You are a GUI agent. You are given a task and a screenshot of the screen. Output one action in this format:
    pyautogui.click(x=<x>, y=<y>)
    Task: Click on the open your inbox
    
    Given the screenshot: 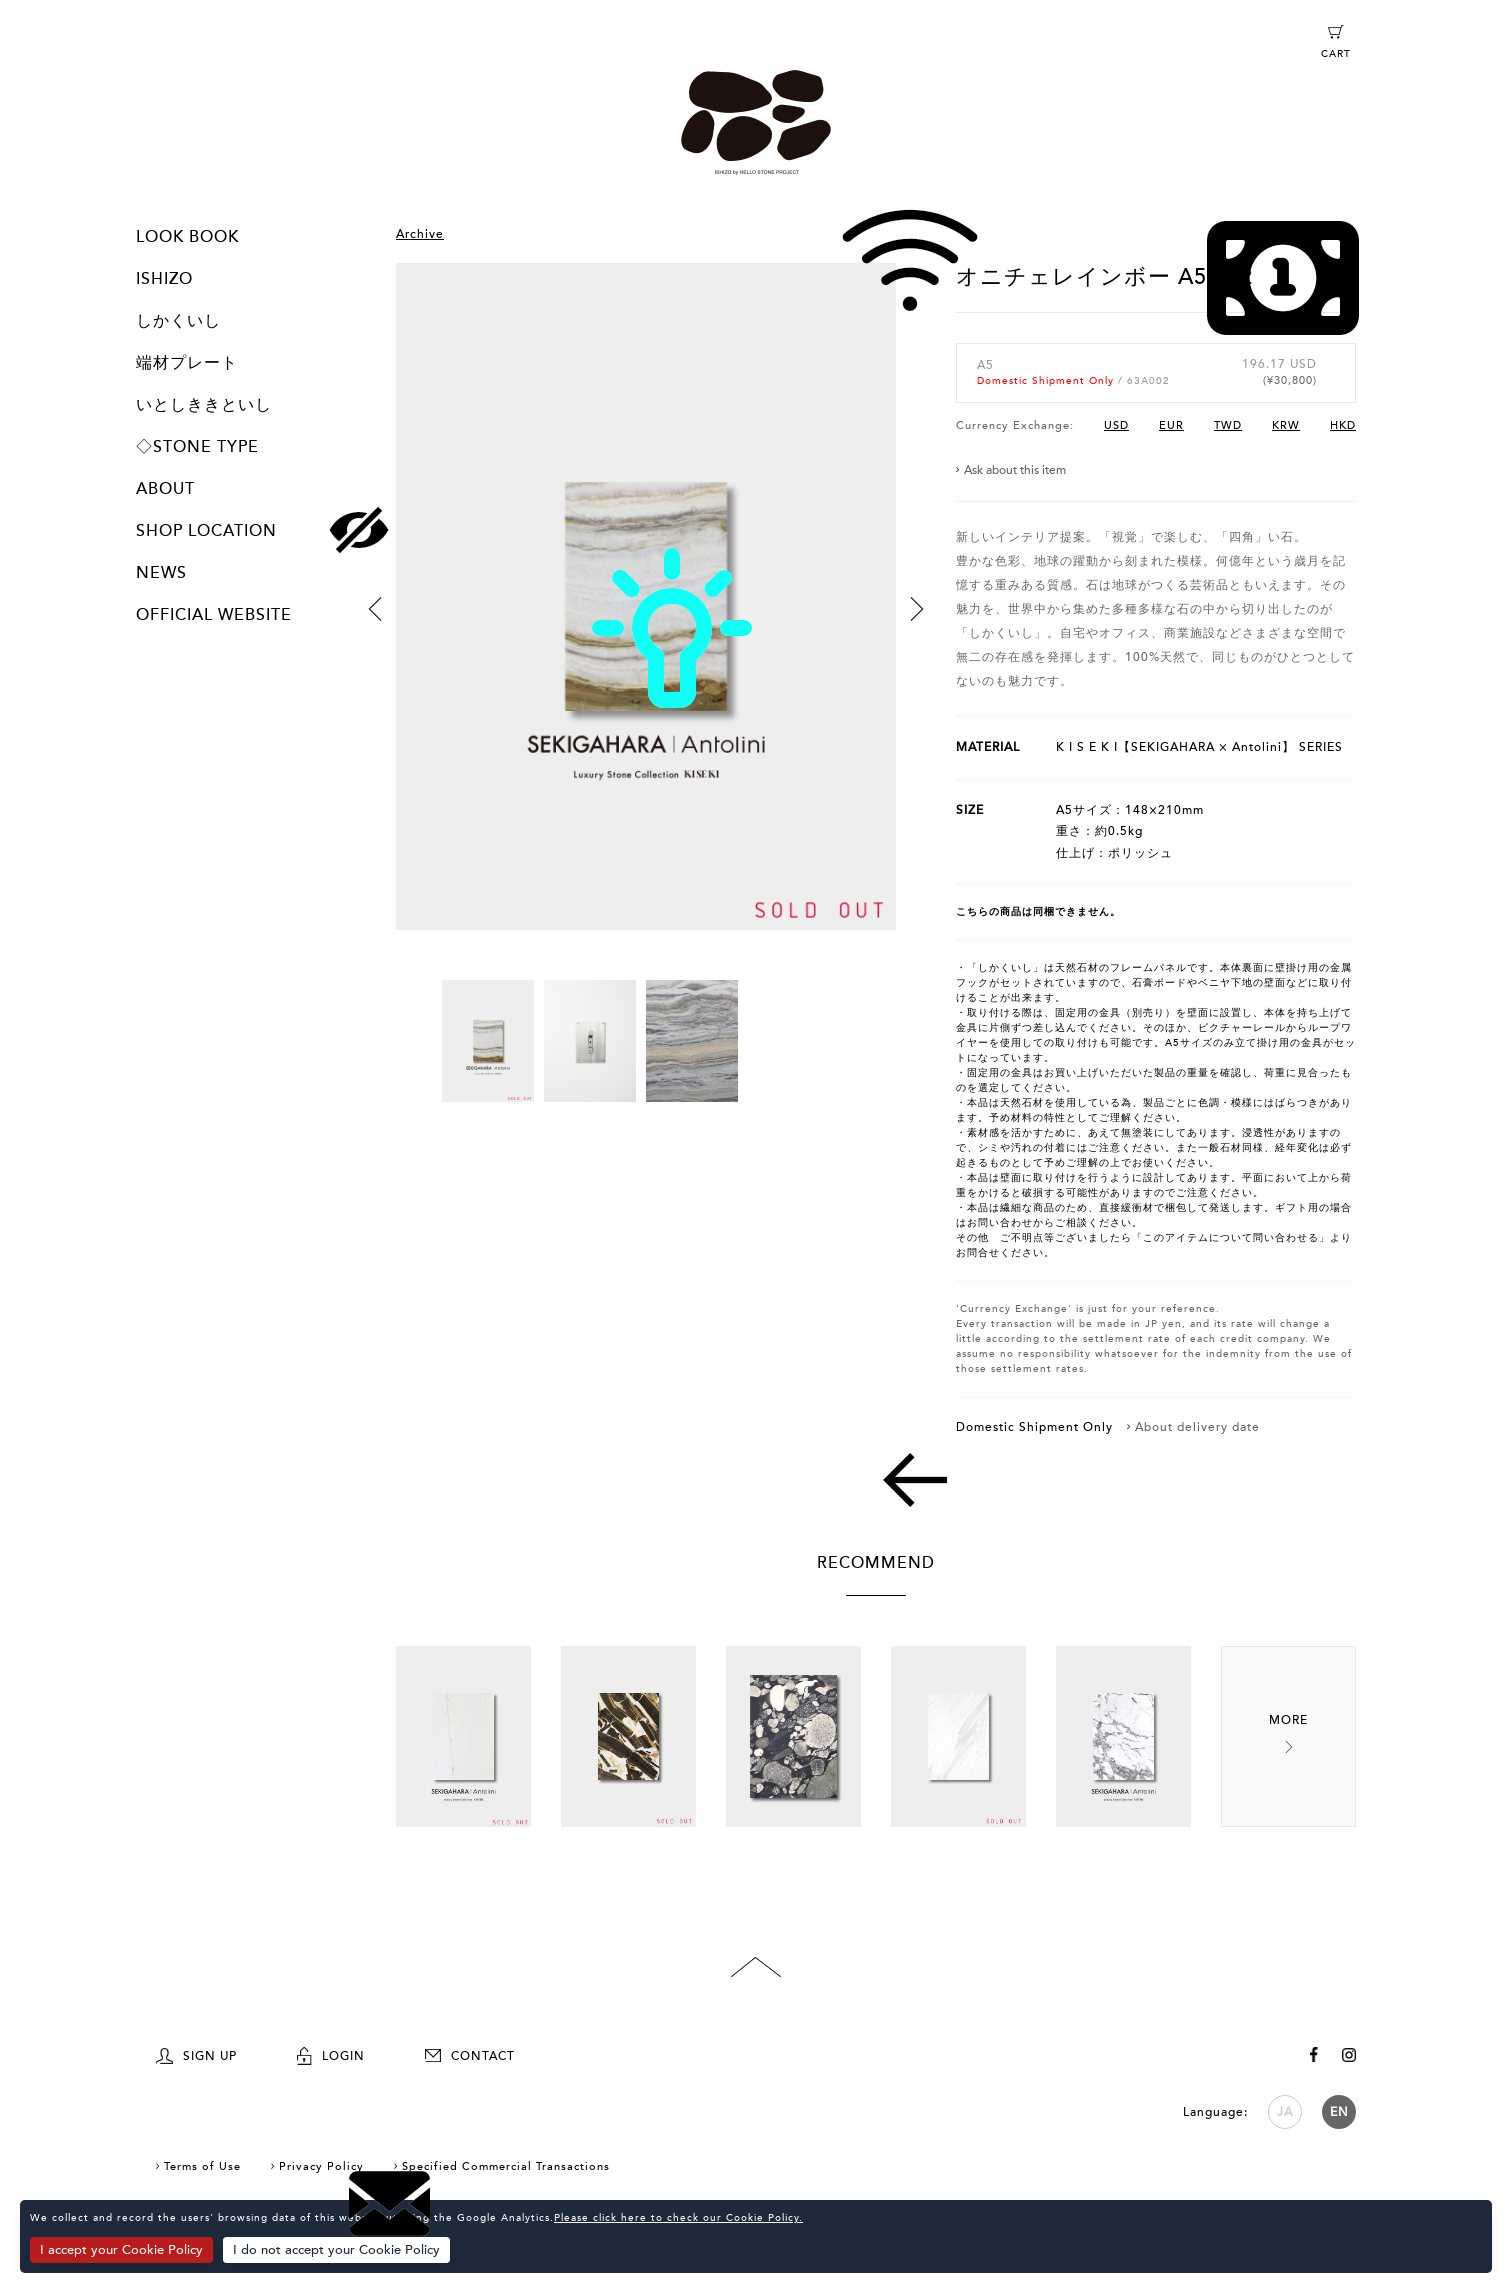 What is the action you would take?
    pyautogui.click(x=389, y=2203)
    